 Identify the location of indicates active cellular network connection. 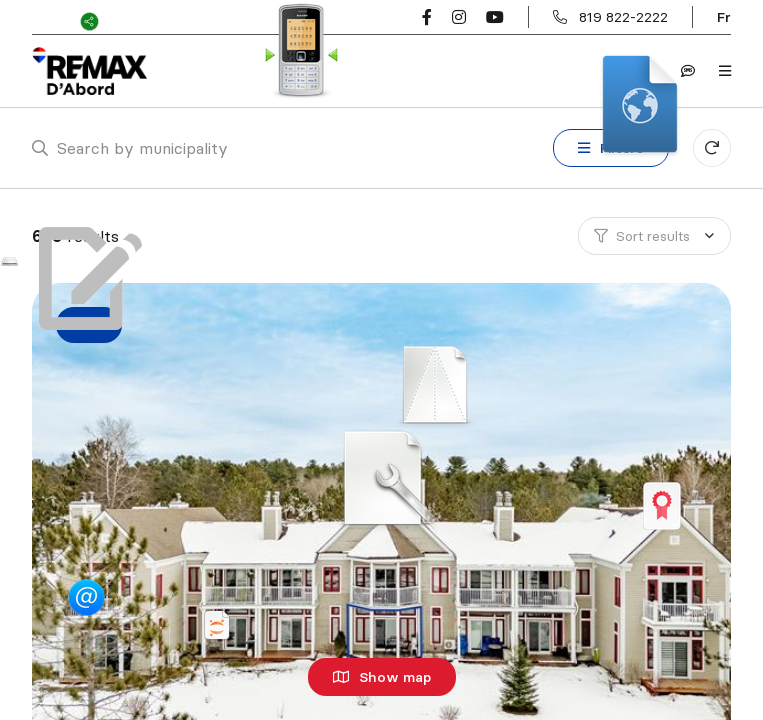
(302, 51).